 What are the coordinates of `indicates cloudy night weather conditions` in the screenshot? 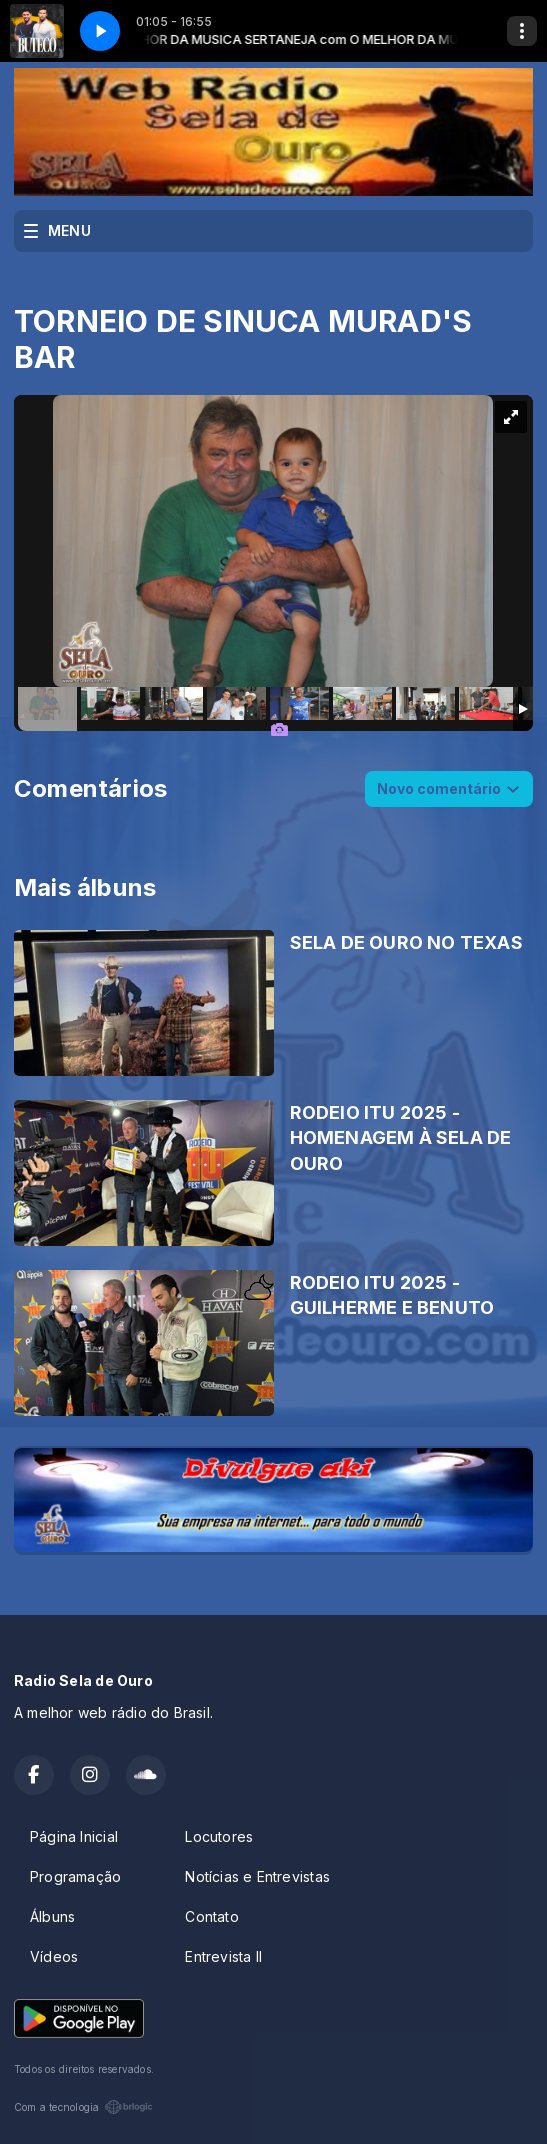 It's located at (259, 1287).